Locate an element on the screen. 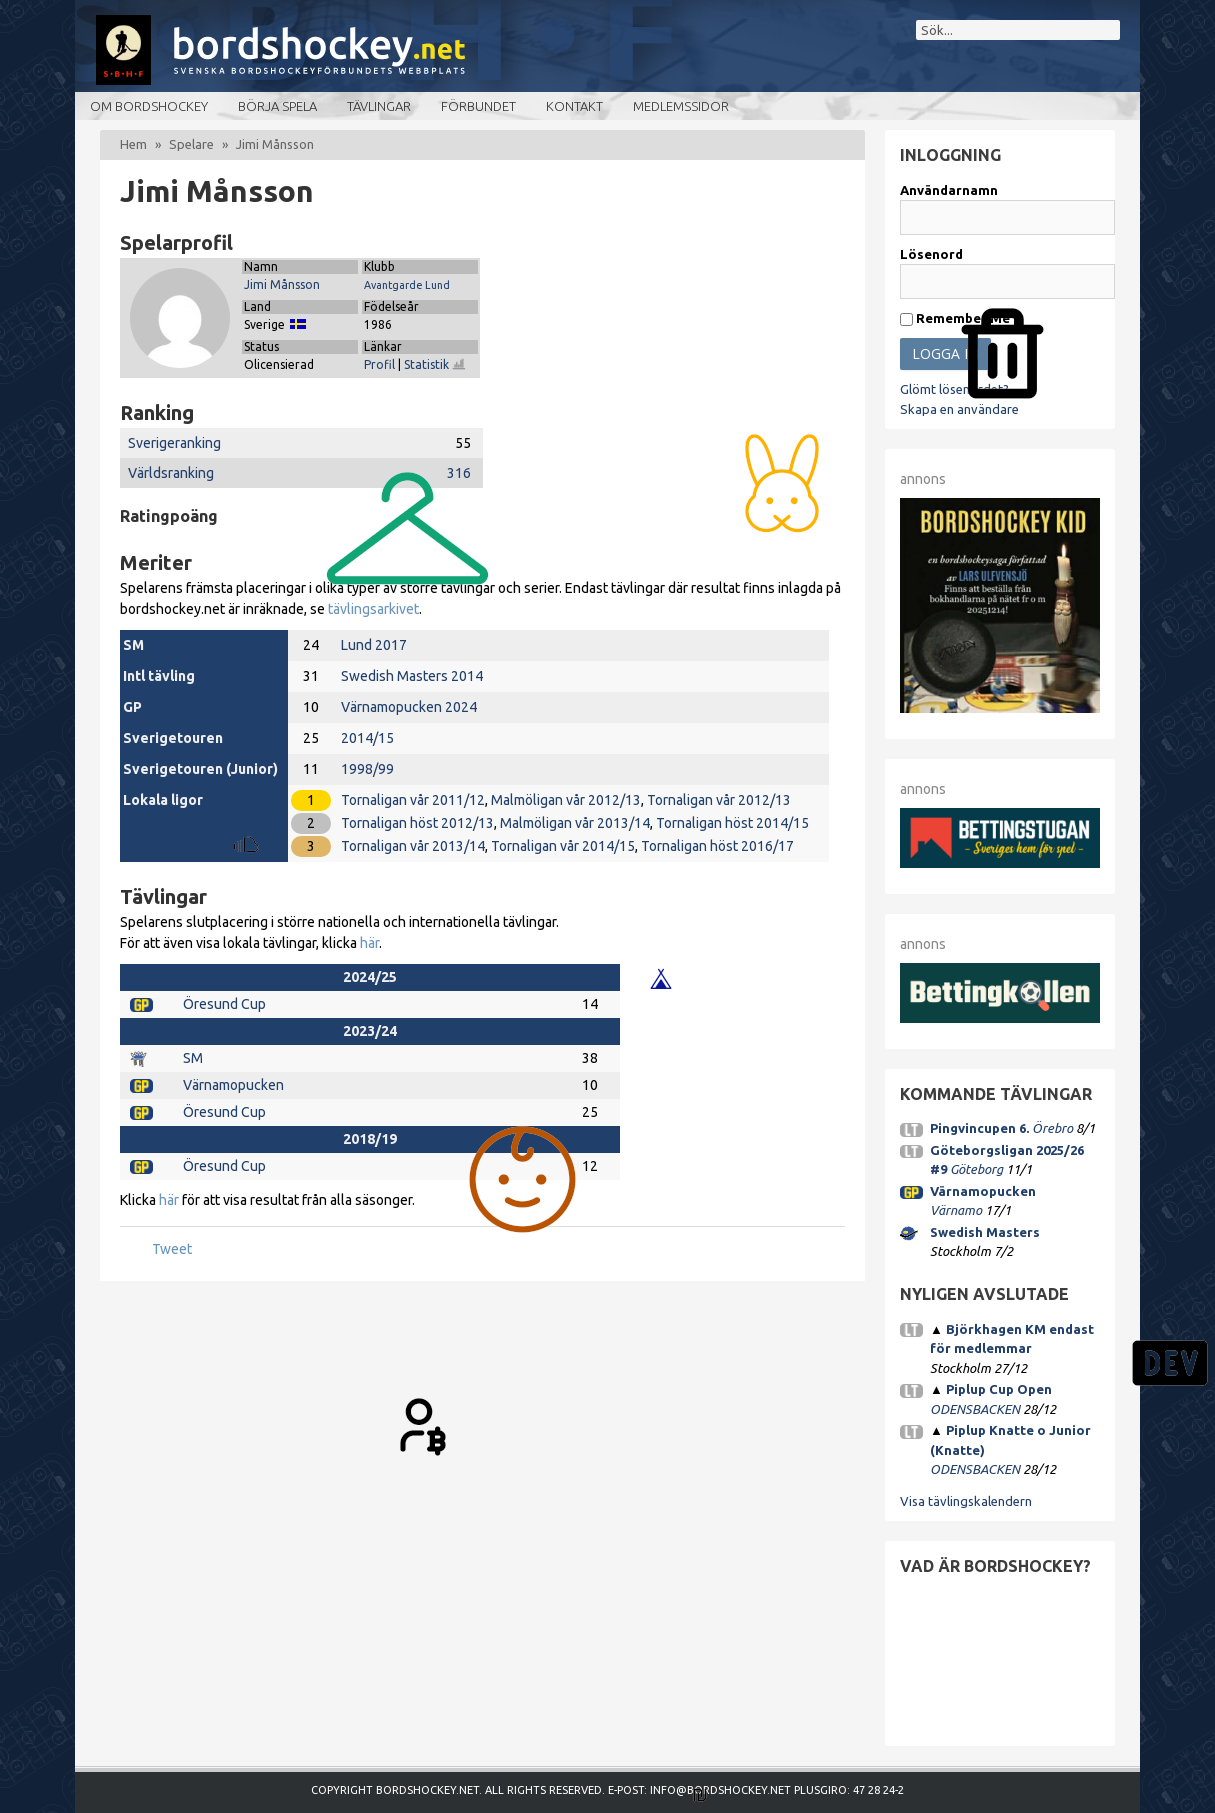 The height and width of the screenshot is (1813, 1215). link to dev.to developer community profile is located at coordinates (1170, 1363).